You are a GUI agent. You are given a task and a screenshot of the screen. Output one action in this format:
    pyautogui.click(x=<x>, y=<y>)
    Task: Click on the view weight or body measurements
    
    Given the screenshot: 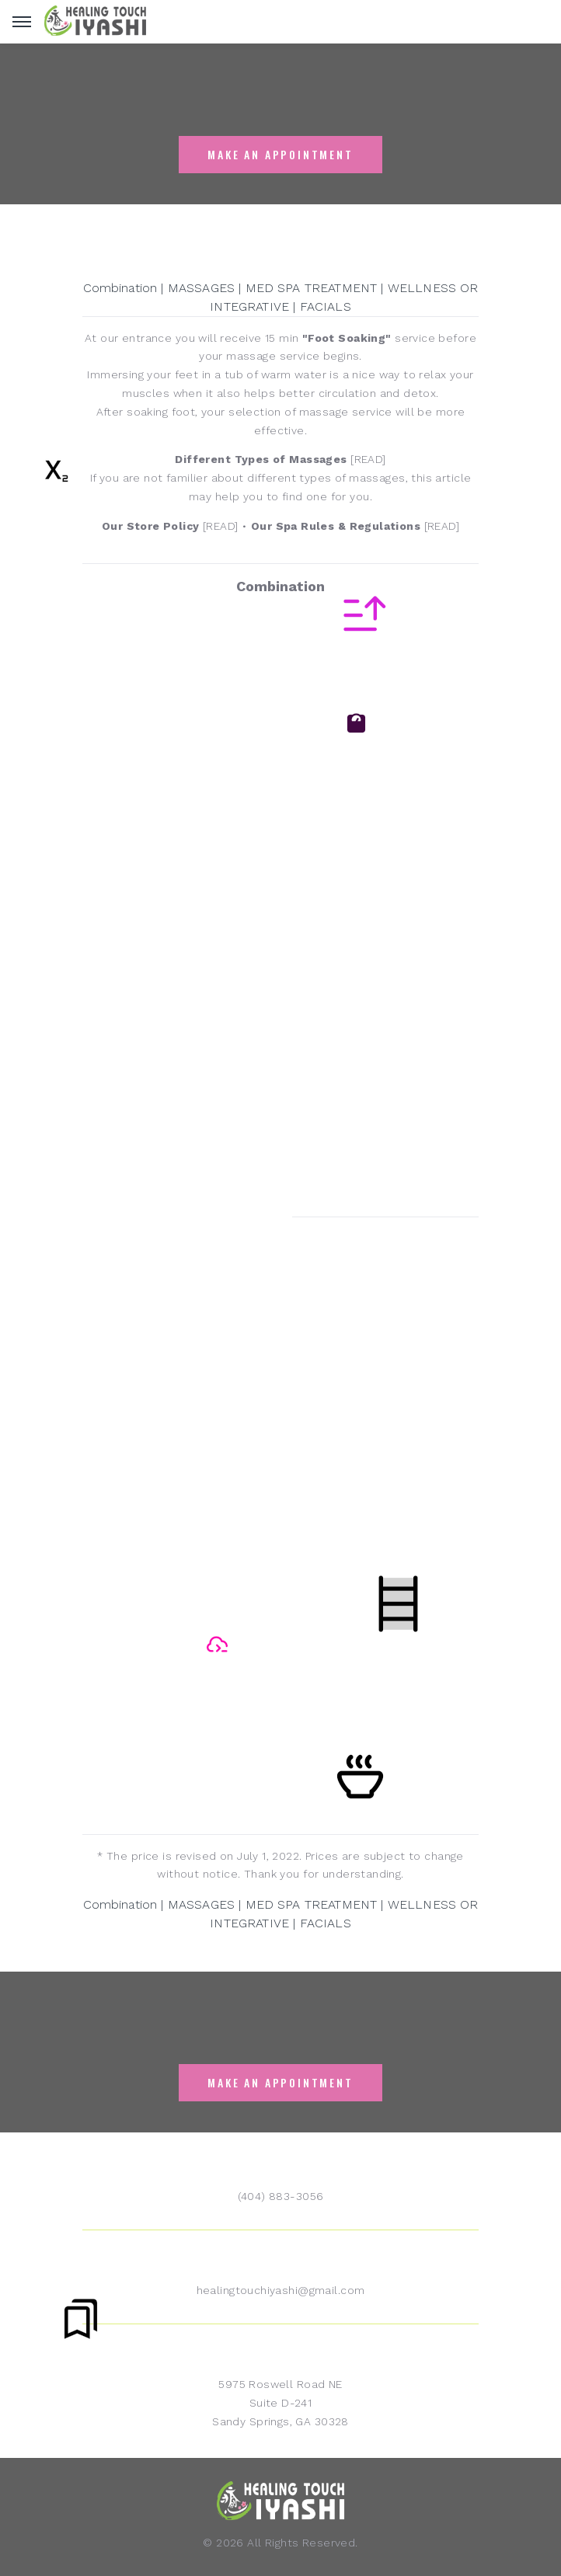 What is the action you would take?
    pyautogui.click(x=356, y=723)
    